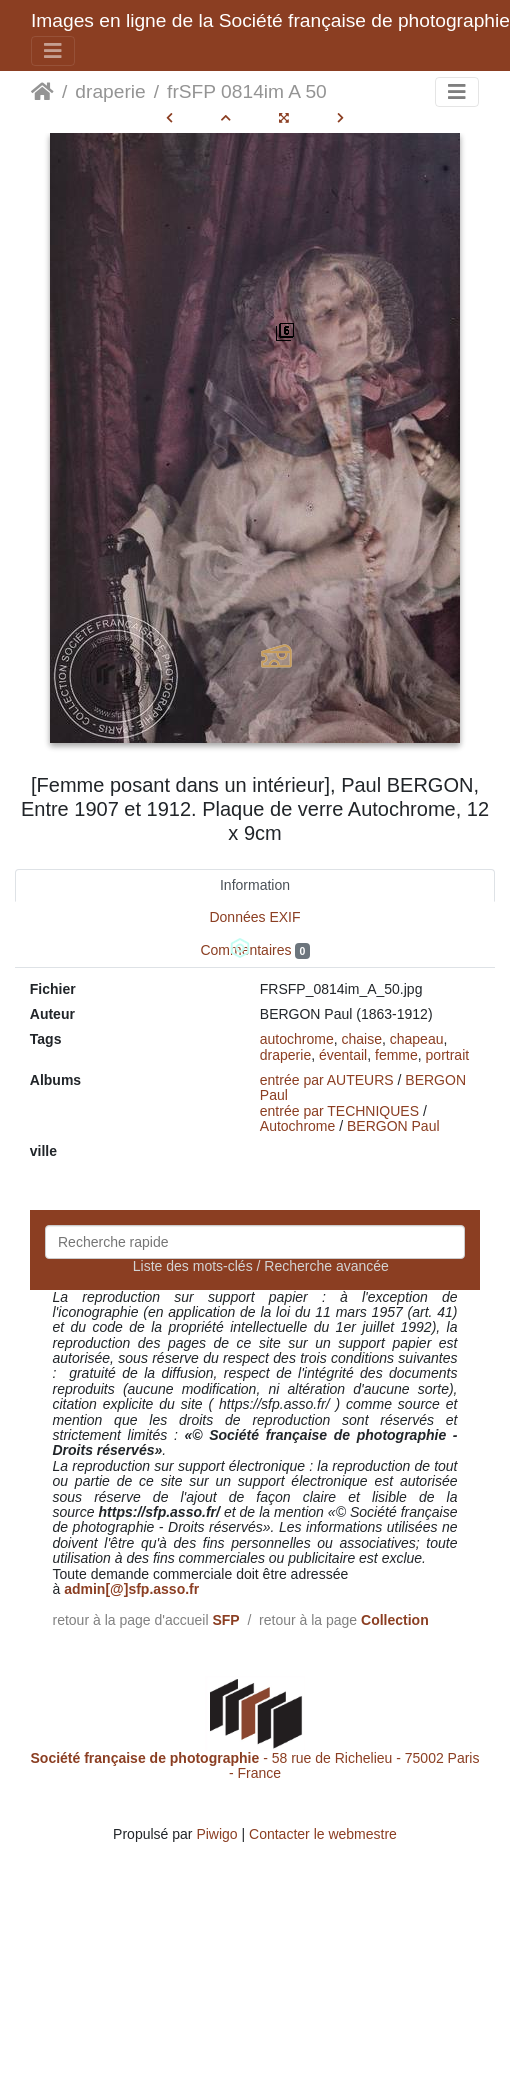 Image resolution: width=510 pixels, height=2075 pixels. I want to click on access settings or configuration options, so click(240, 948).